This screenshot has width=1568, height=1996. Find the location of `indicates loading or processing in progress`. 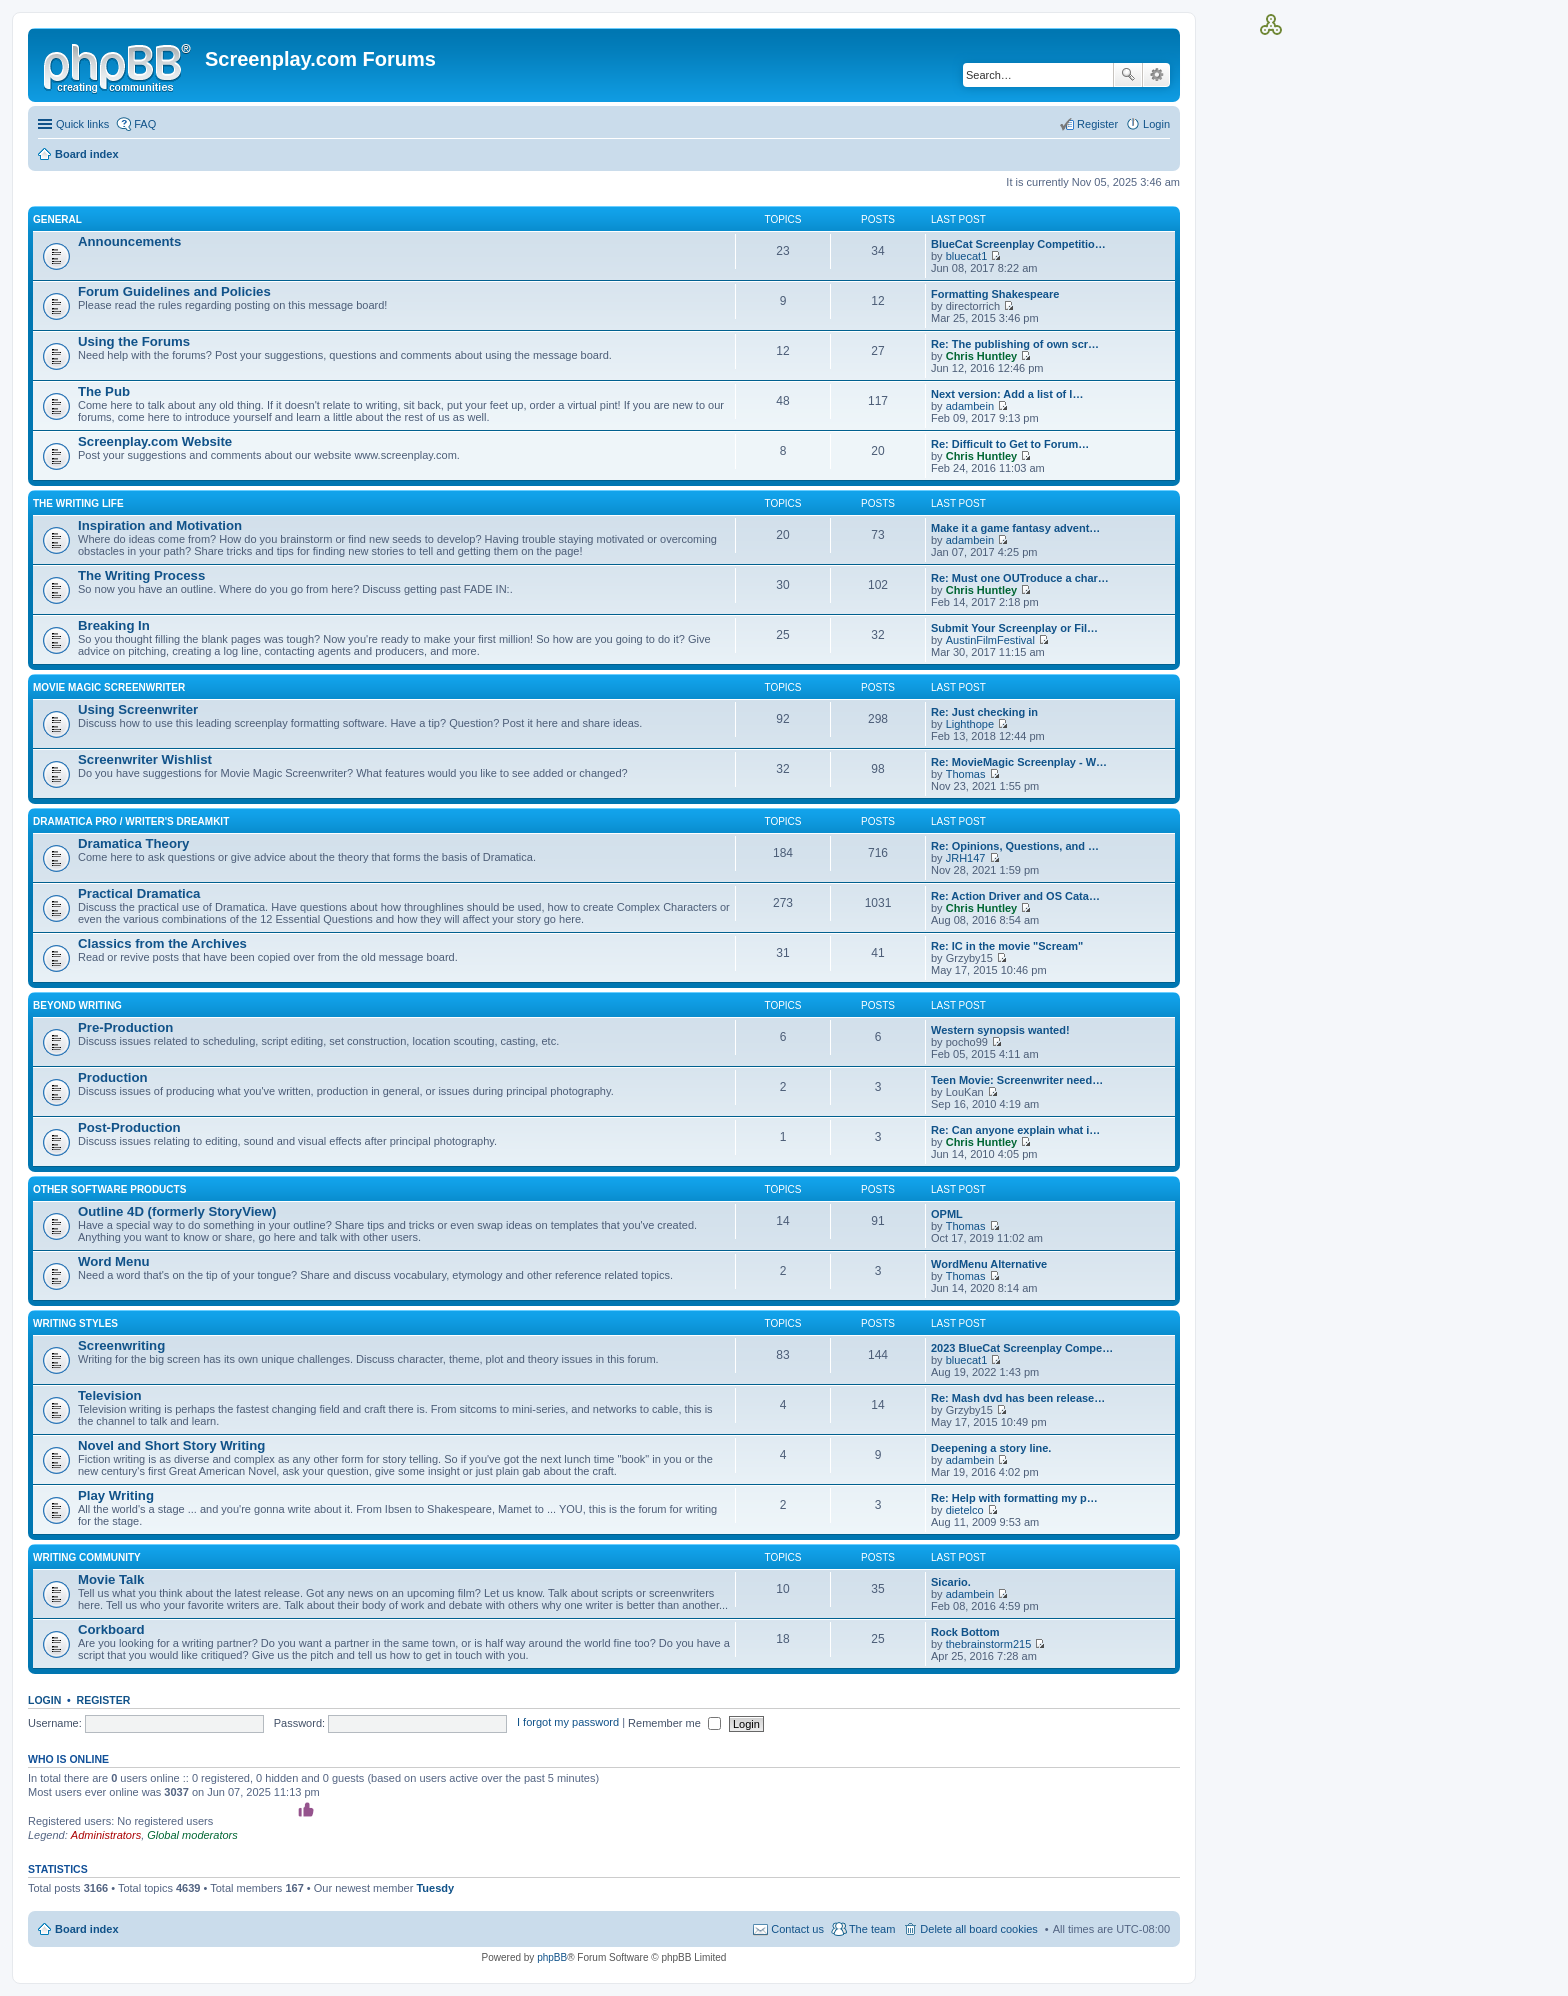

indicates loading or processing in progress is located at coordinates (1271, 26).